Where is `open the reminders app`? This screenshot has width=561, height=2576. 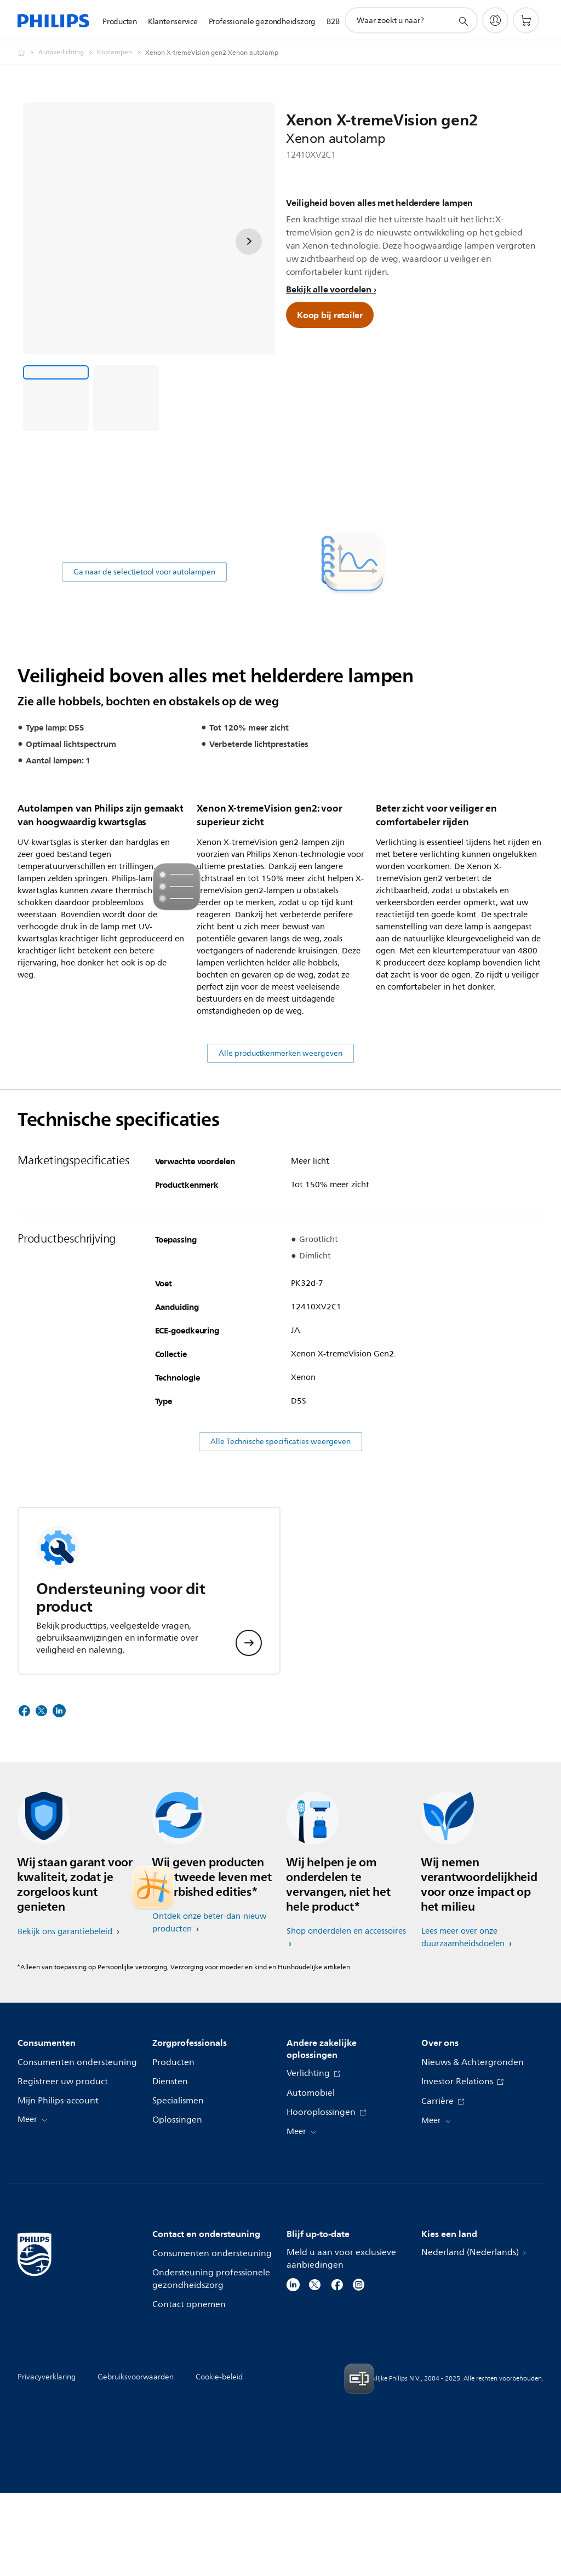 open the reminders app is located at coordinates (176, 887).